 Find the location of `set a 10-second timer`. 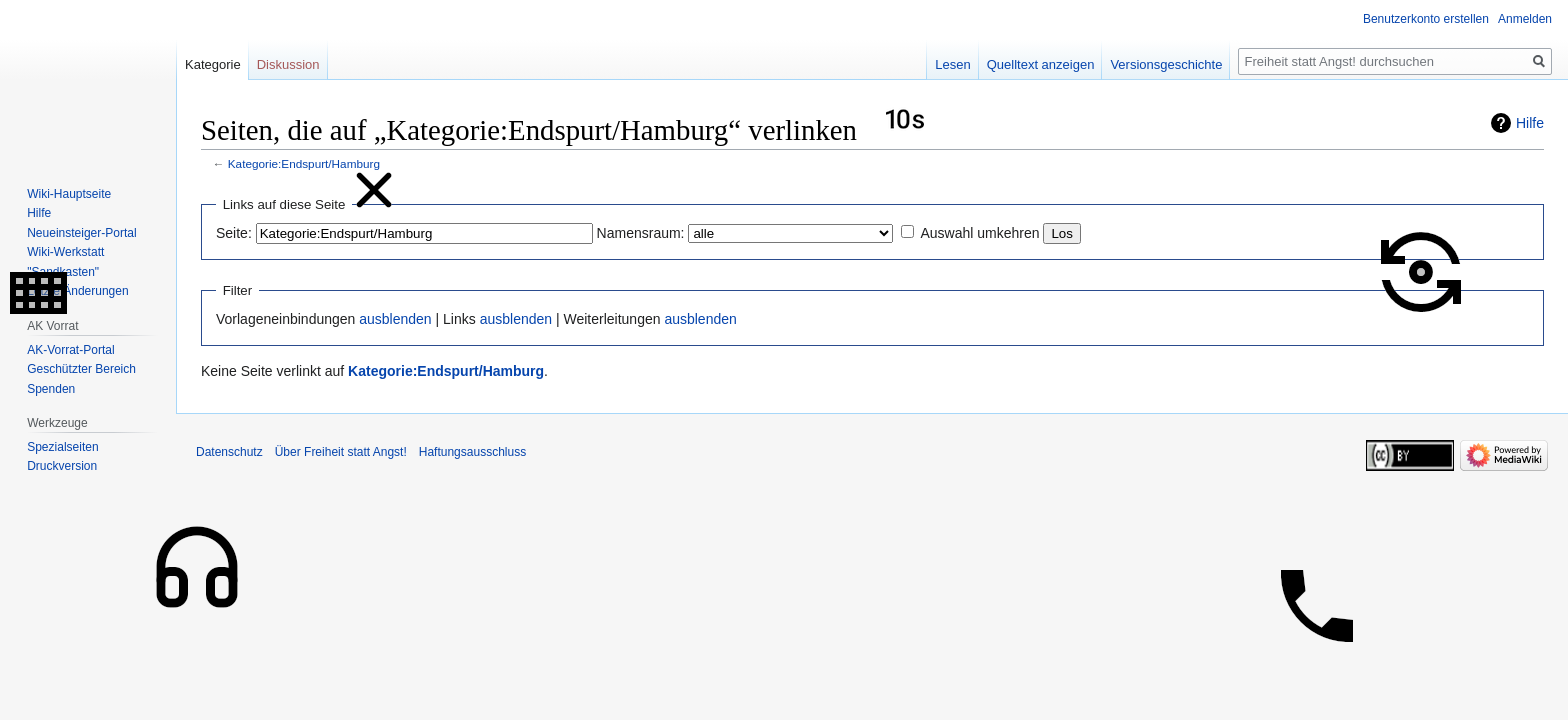

set a 10-second timer is located at coordinates (905, 119).